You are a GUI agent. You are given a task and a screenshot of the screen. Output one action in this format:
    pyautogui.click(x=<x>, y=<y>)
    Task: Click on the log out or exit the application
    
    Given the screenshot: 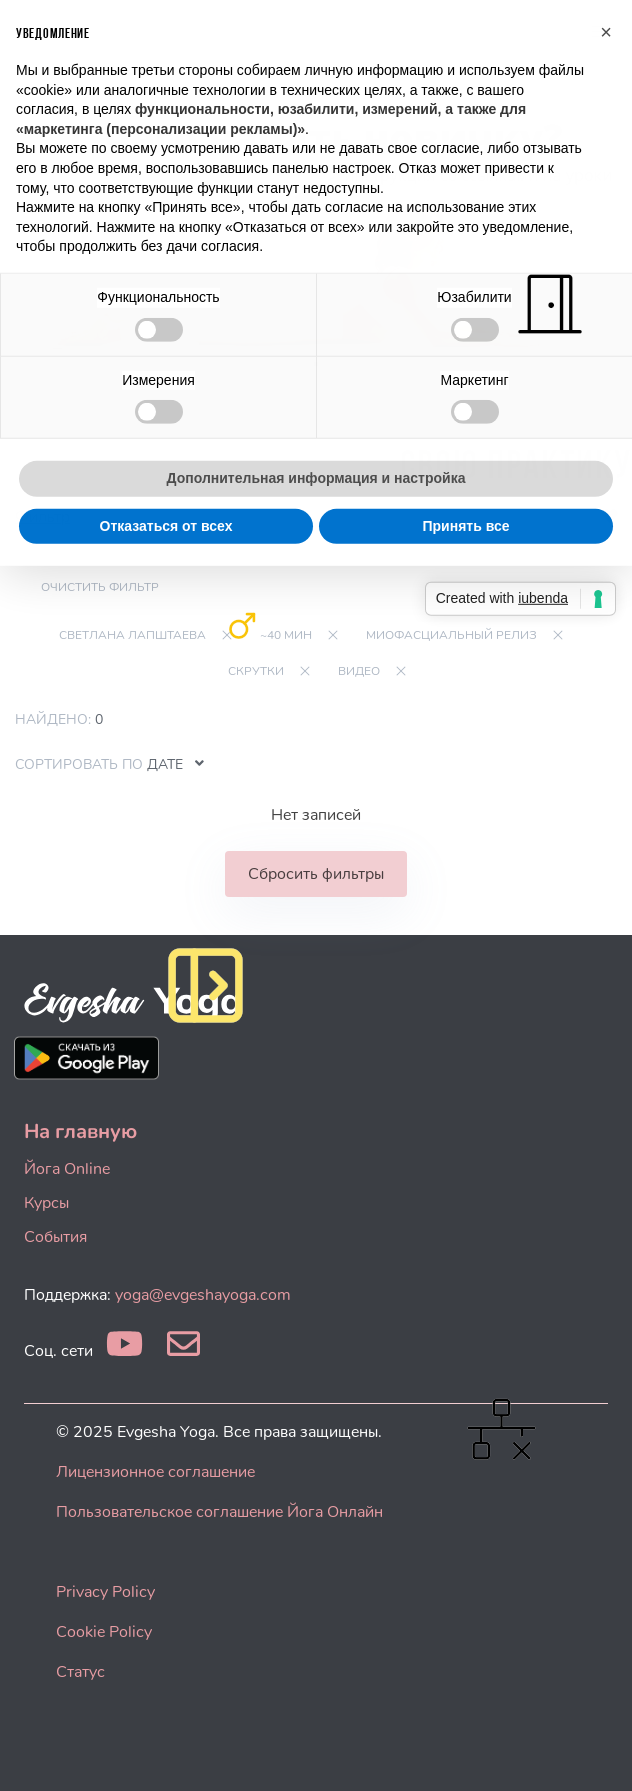 What is the action you would take?
    pyautogui.click(x=550, y=304)
    